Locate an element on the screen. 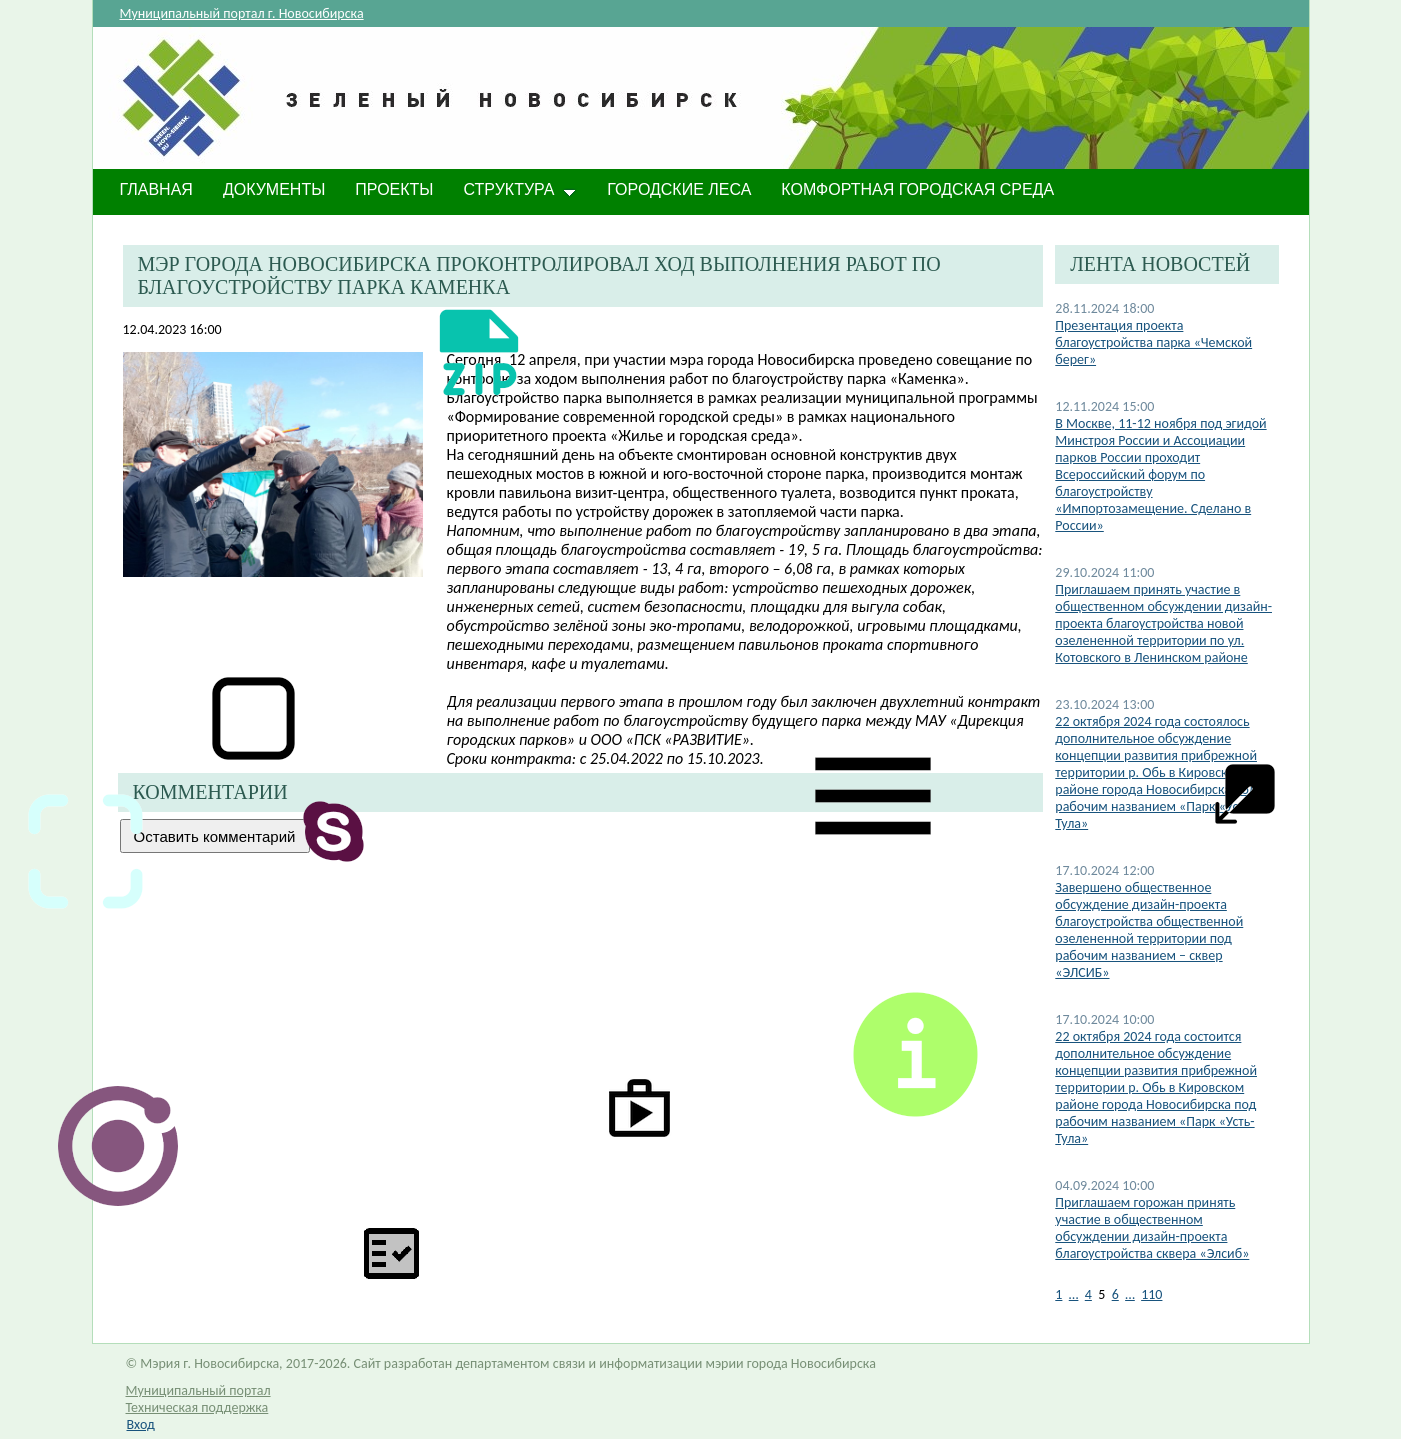 The width and height of the screenshot is (1401, 1439). ionic framework logo is located at coordinates (118, 1146).